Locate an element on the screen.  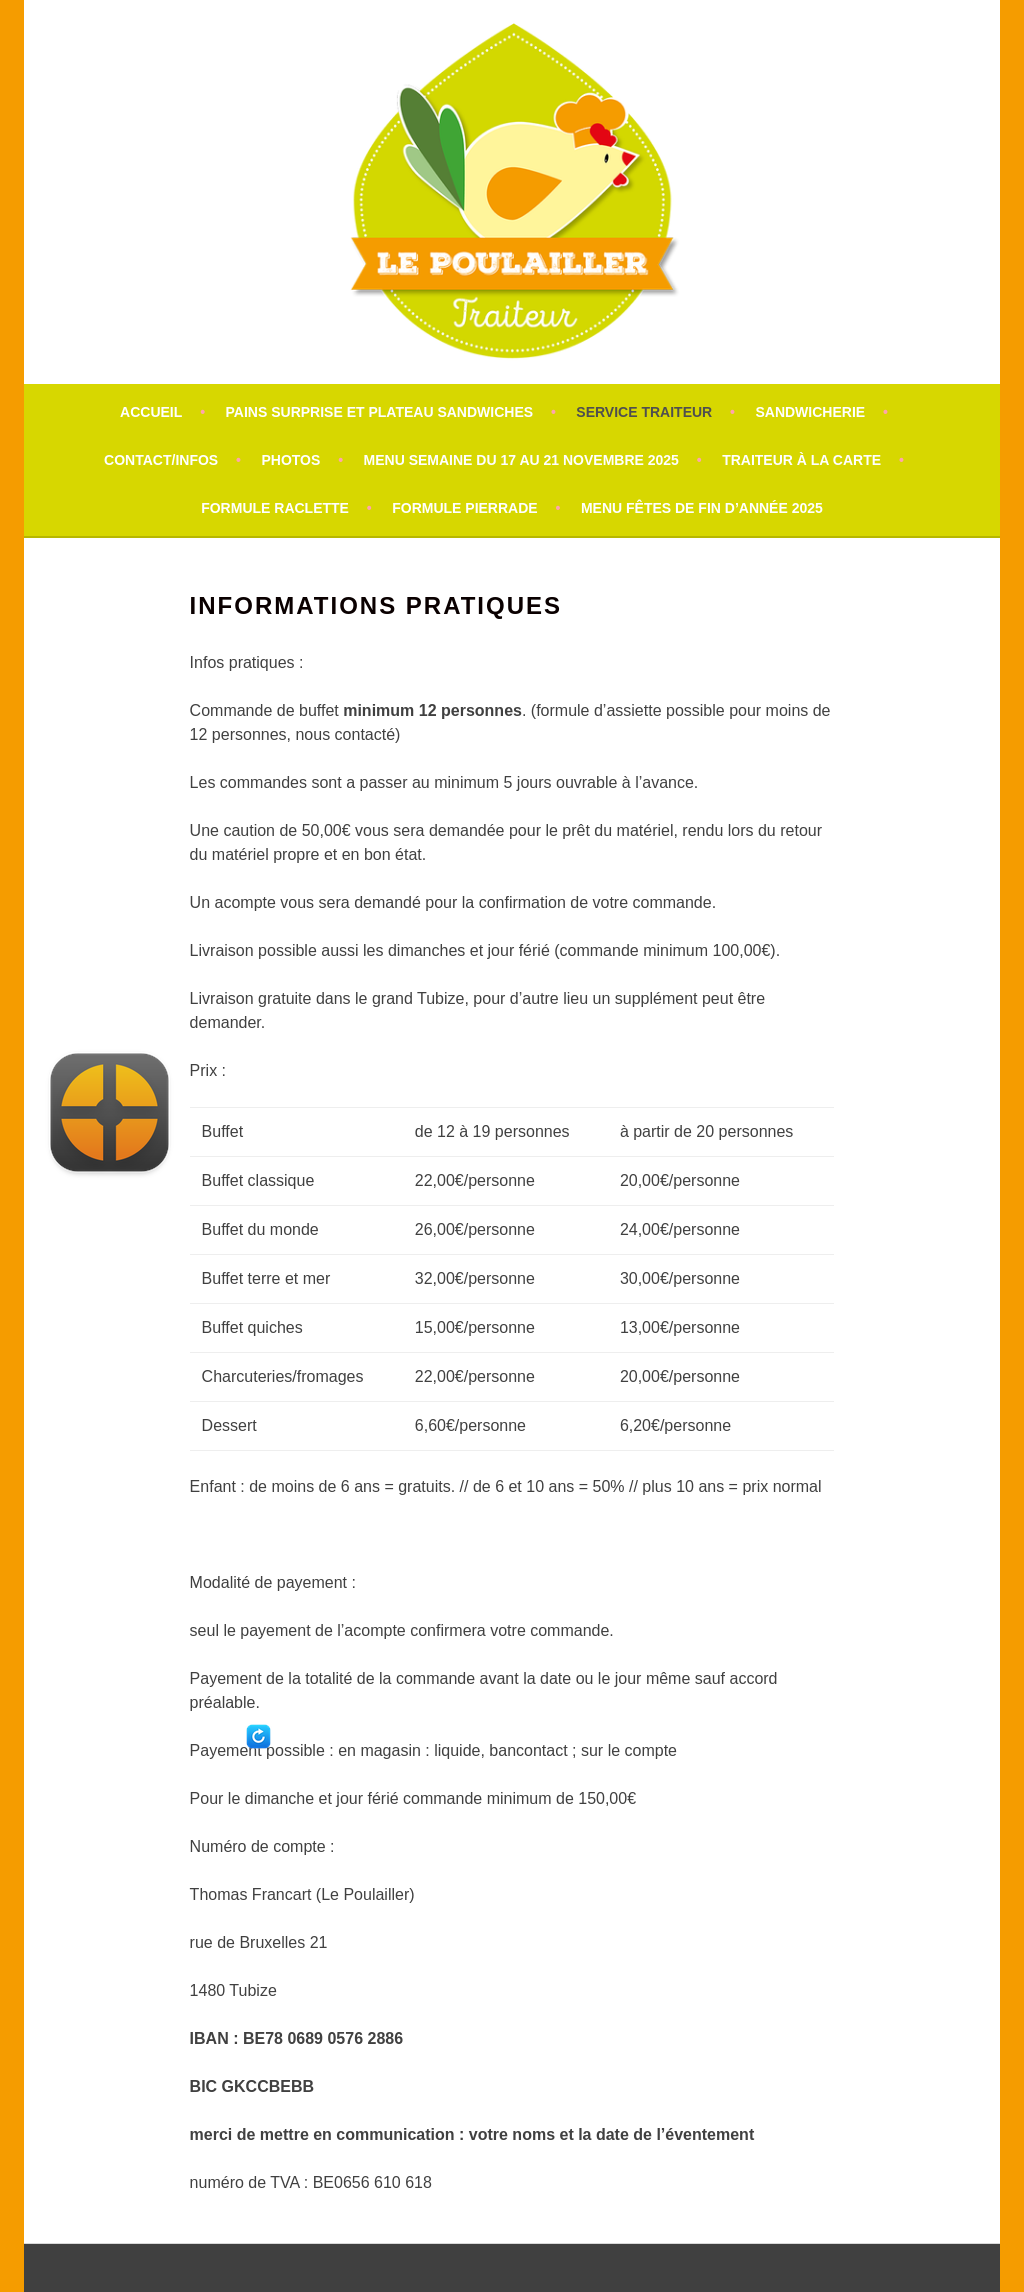
restart the system or application is located at coordinates (258, 1736).